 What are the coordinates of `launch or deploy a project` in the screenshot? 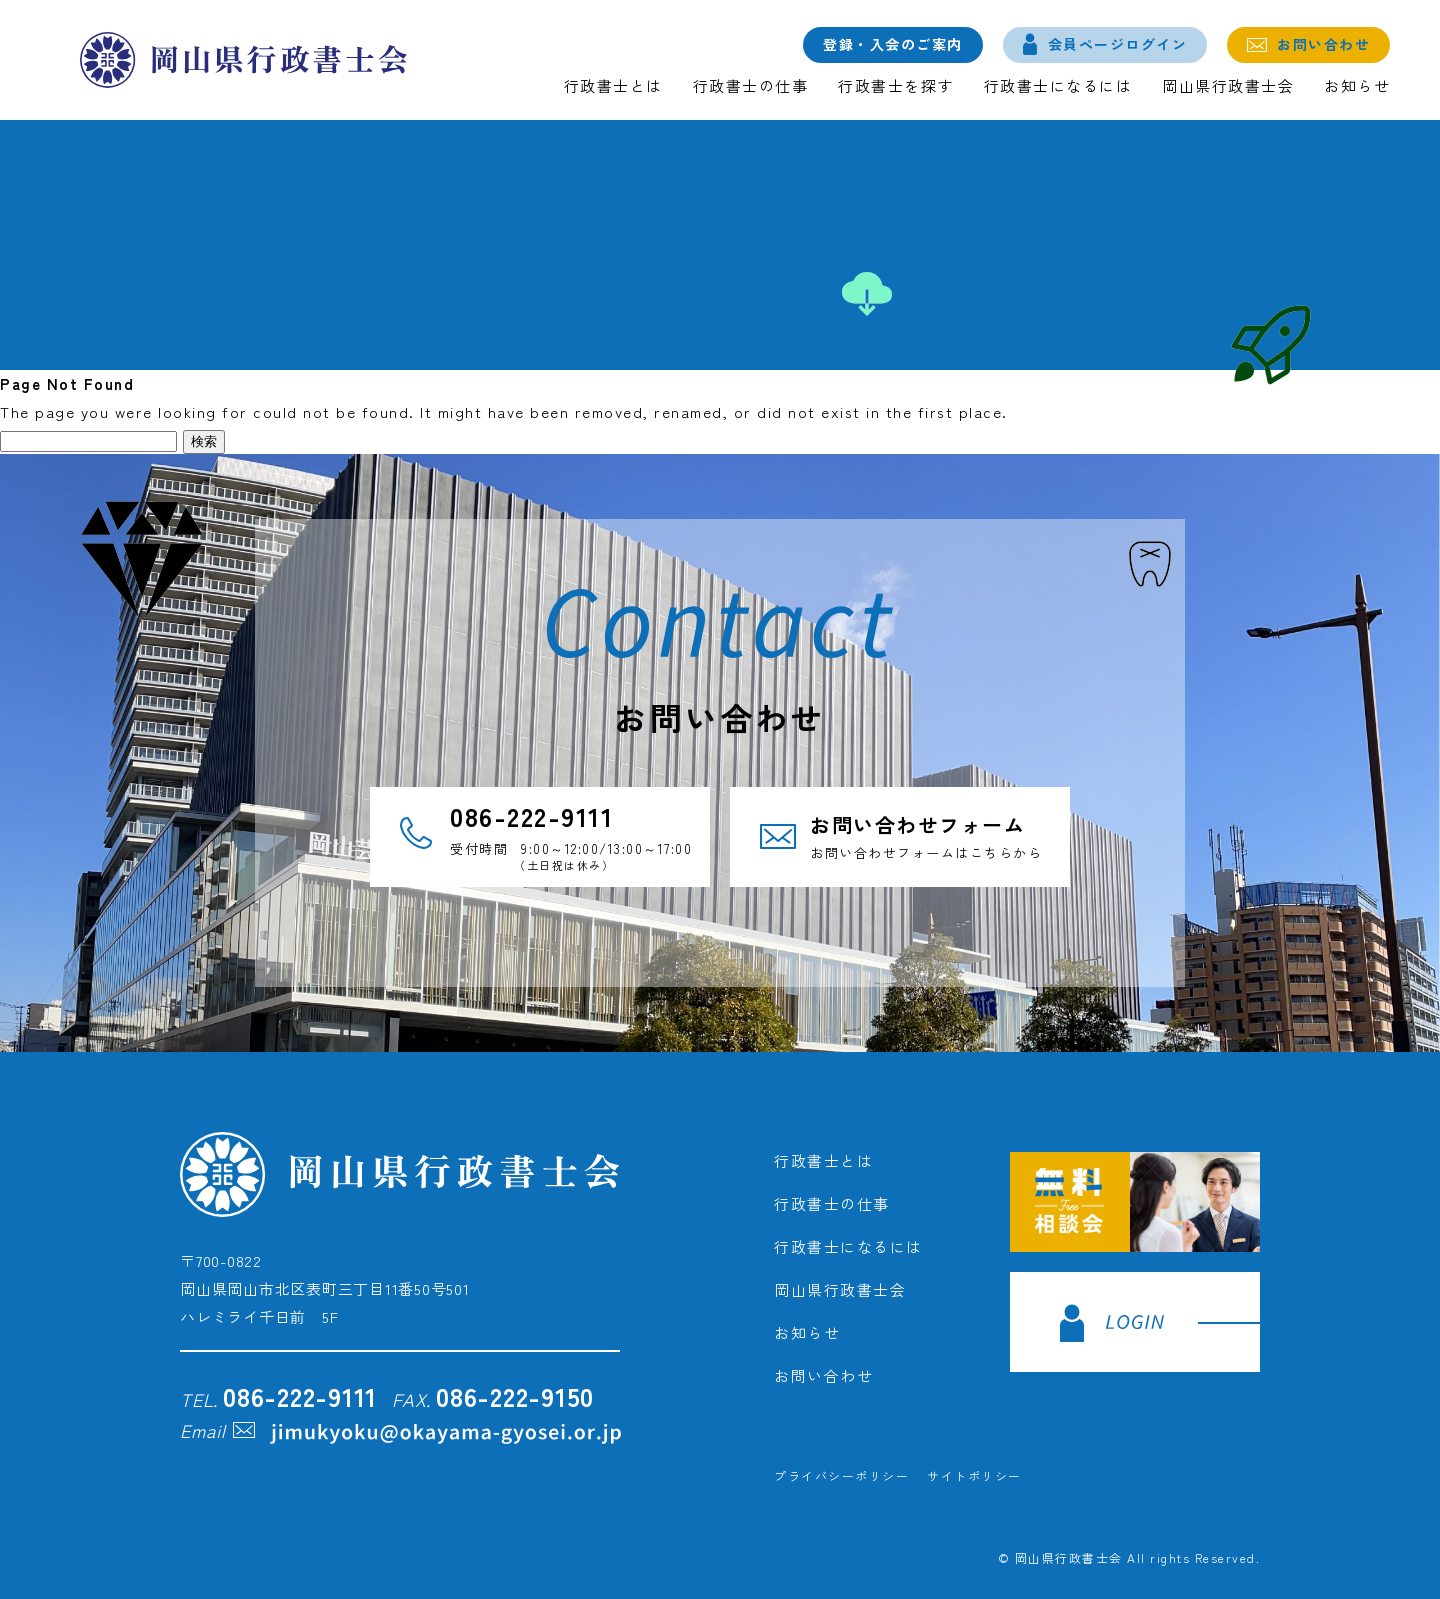 It's located at (1271, 345).